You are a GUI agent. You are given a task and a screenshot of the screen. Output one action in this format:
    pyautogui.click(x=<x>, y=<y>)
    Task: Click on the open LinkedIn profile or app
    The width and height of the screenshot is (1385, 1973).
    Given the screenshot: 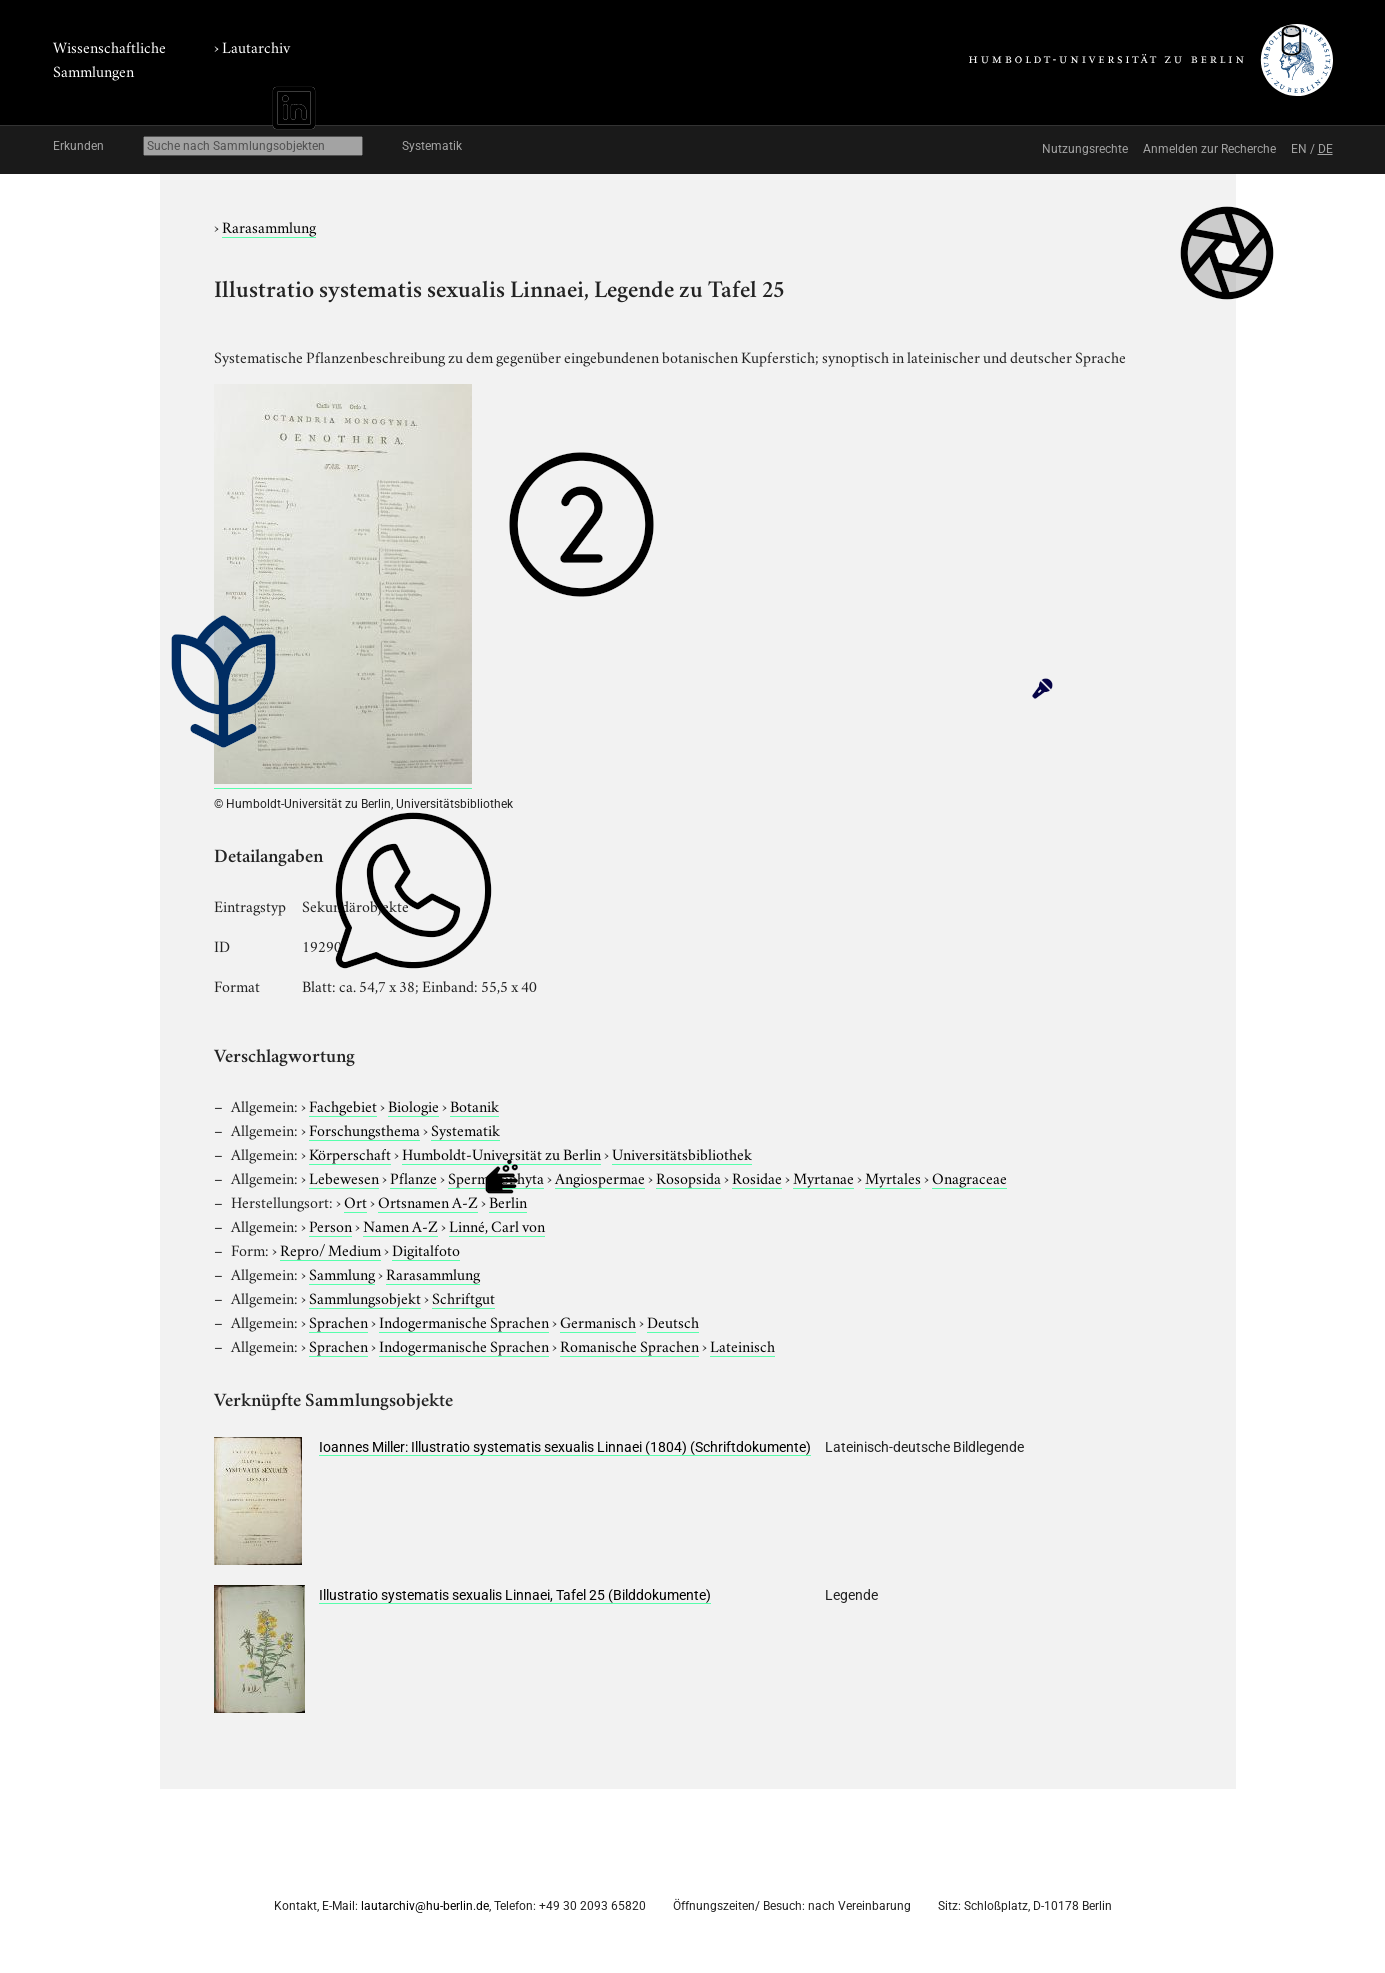 What is the action you would take?
    pyautogui.click(x=294, y=108)
    